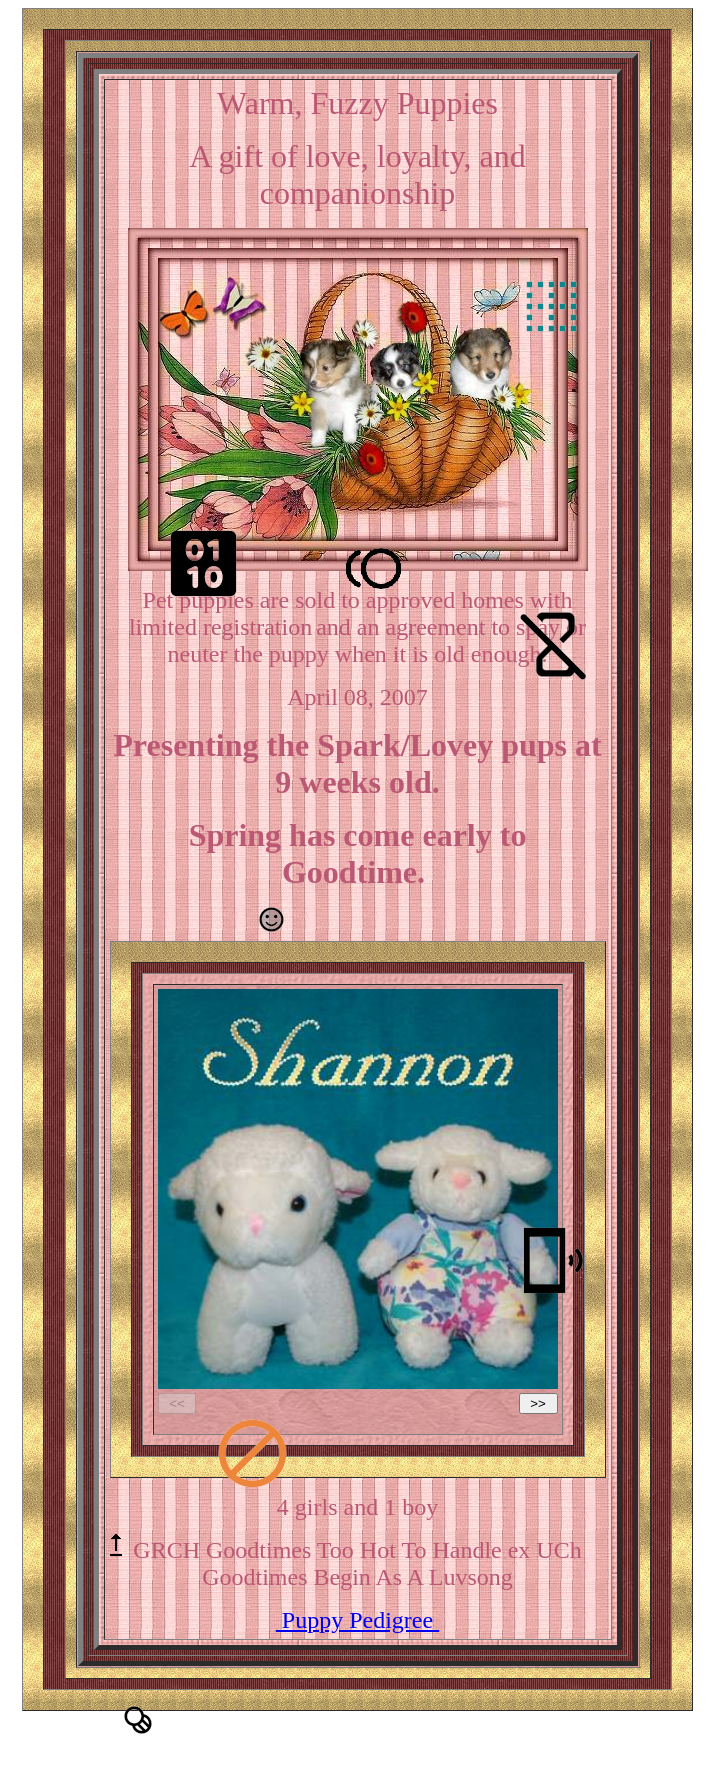 The height and width of the screenshot is (1787, 715). What do you see at coordinates (138, 1720) in the screenshot?
I see `subtract or remove a shape from selection` at bounding box center [138, 1720].